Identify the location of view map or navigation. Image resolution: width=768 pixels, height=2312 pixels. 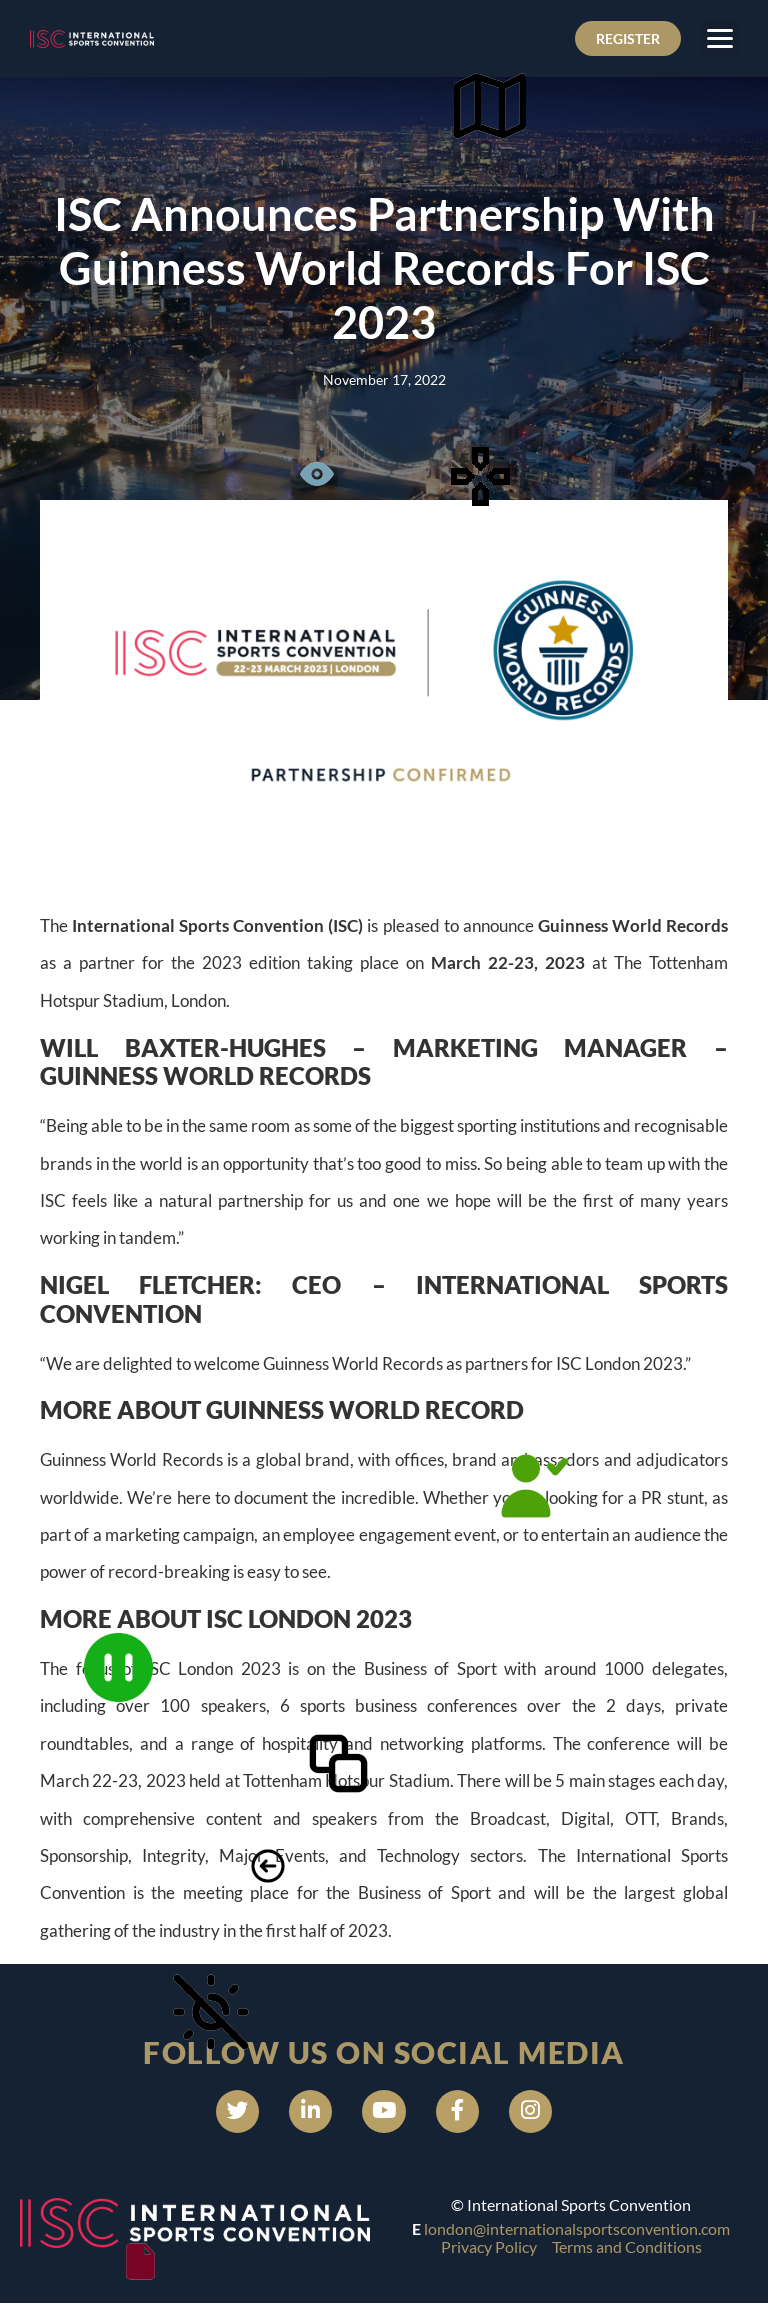
(490, 106).